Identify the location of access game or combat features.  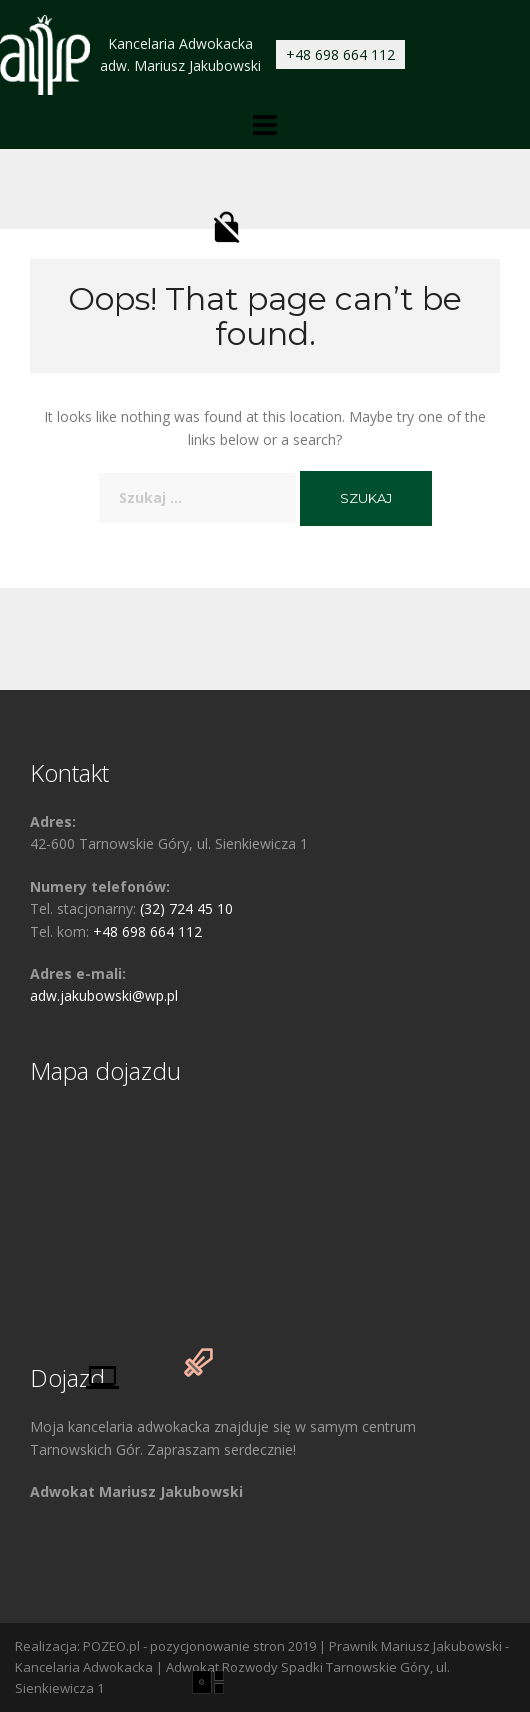
(199, 1362).